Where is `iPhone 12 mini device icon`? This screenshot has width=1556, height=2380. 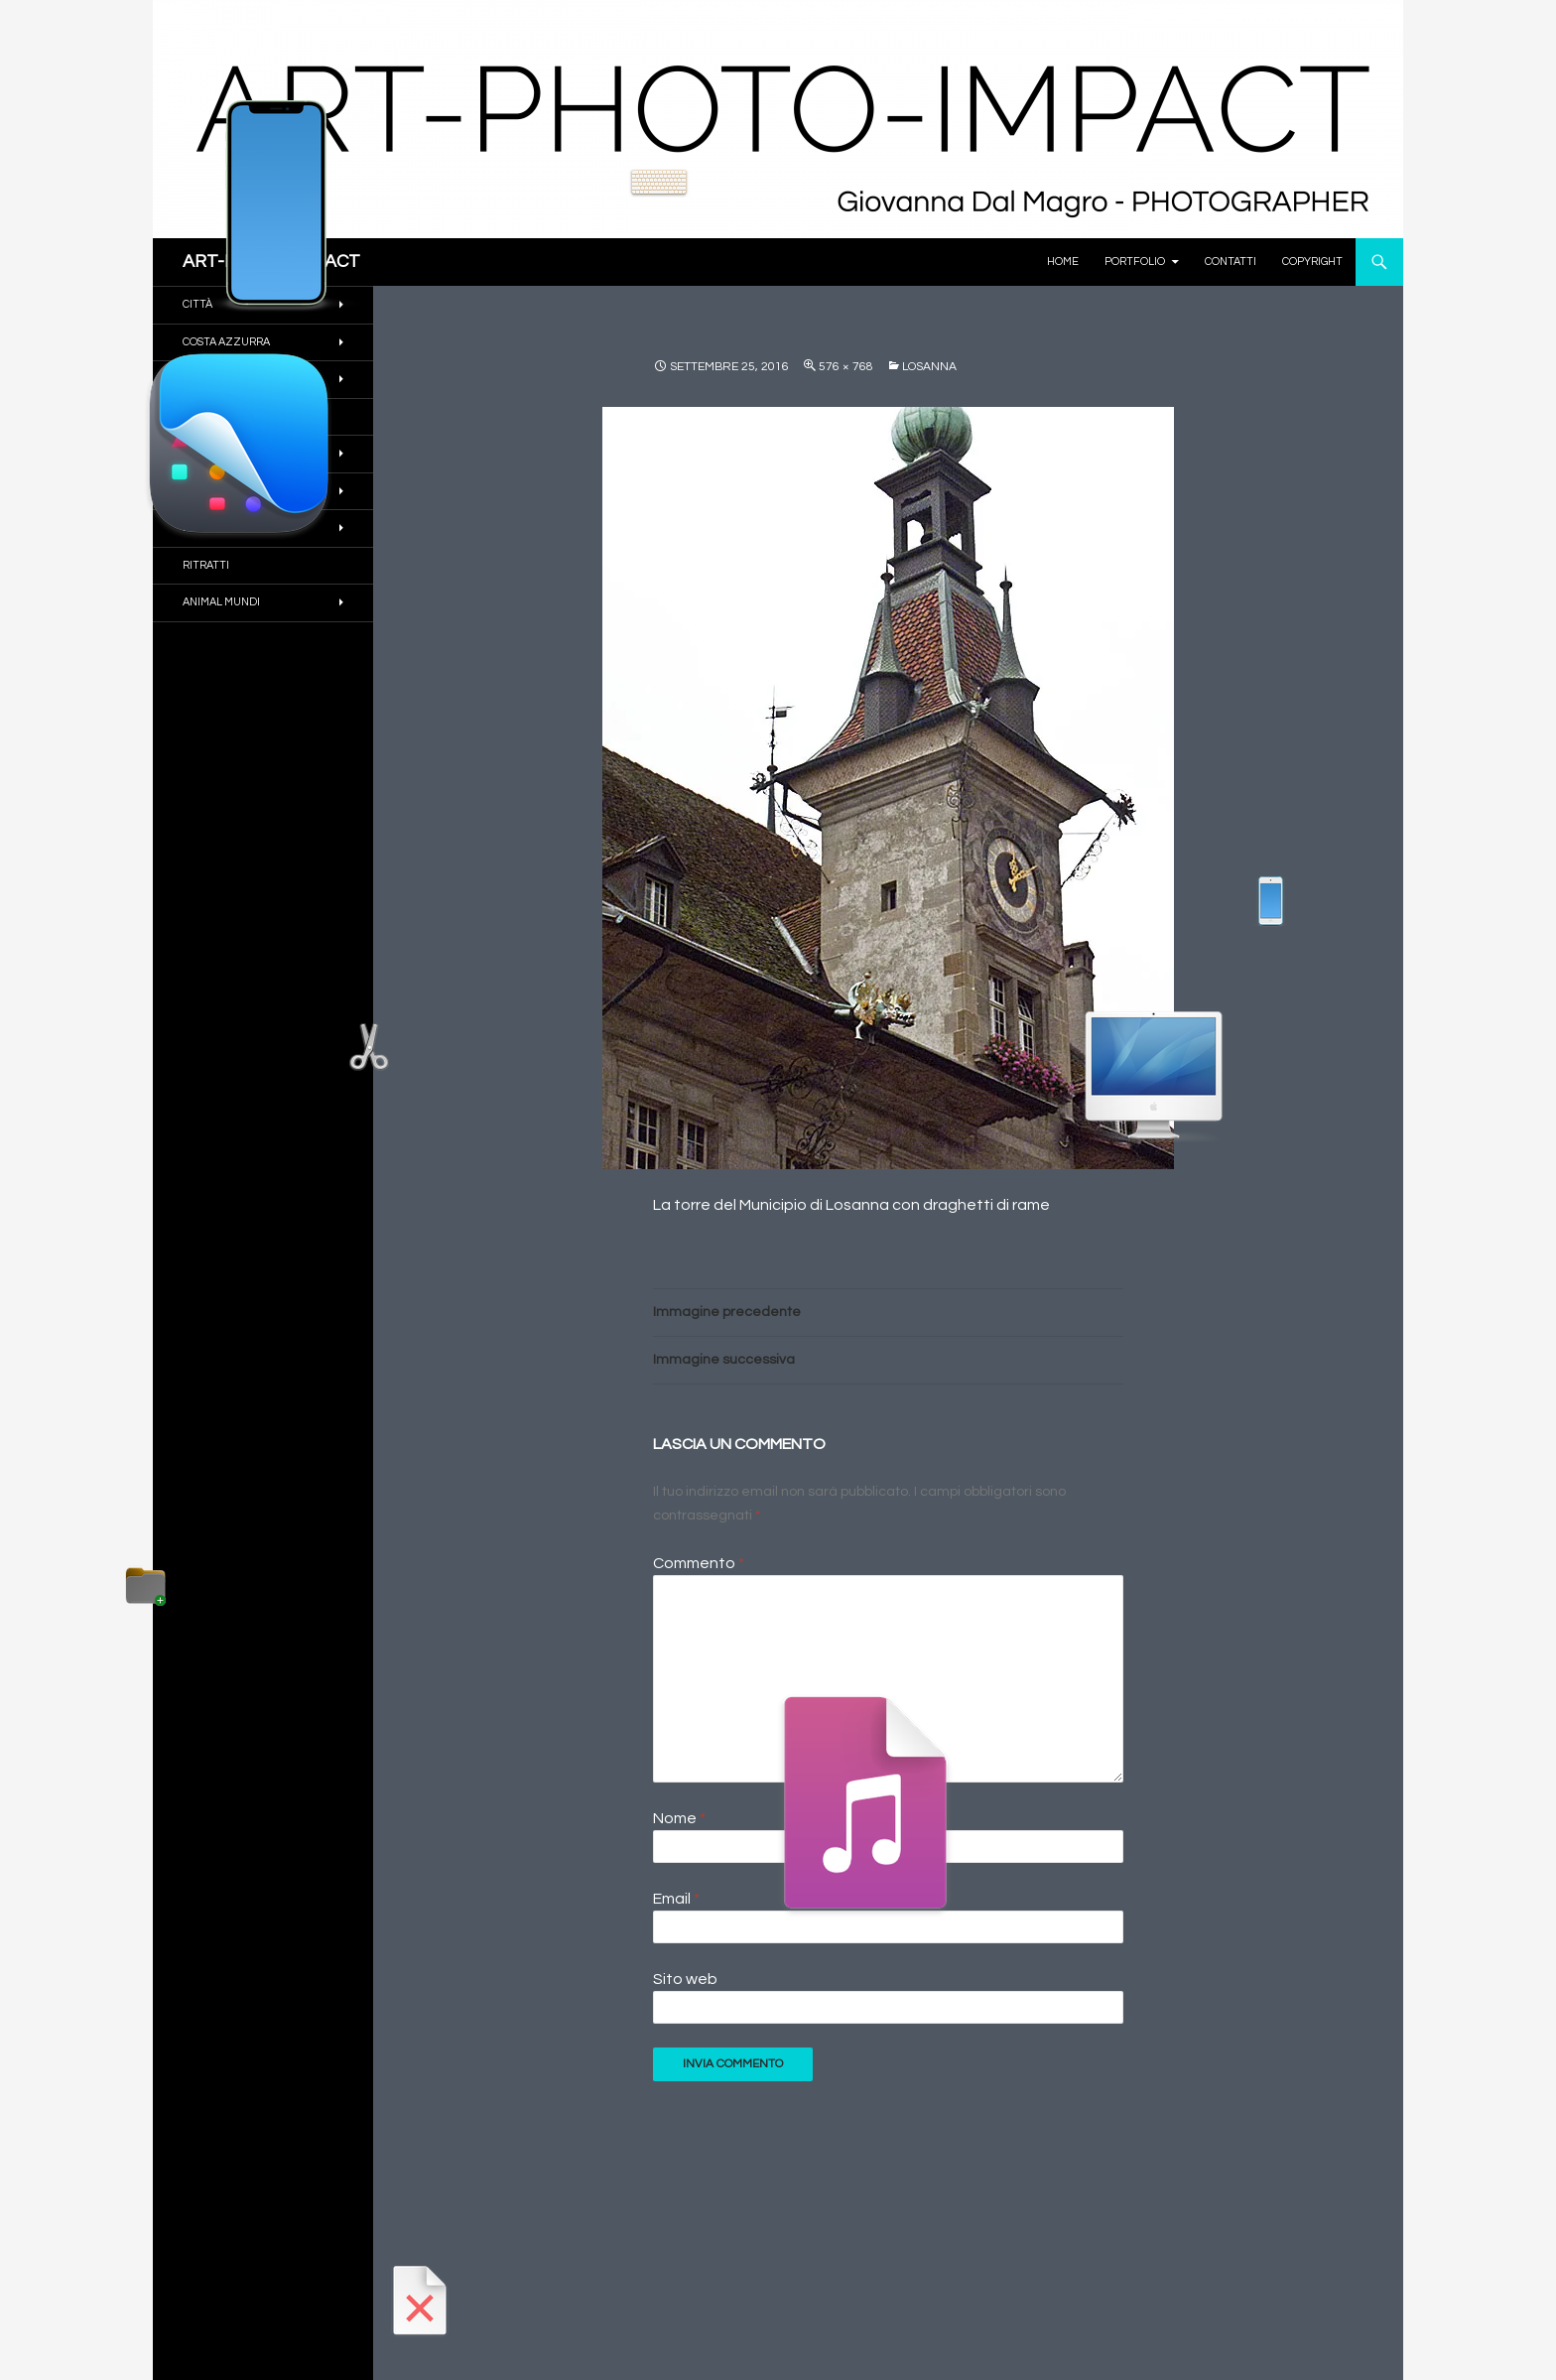 iPhone 12 mini device icon is located at coordinates (276, 206).